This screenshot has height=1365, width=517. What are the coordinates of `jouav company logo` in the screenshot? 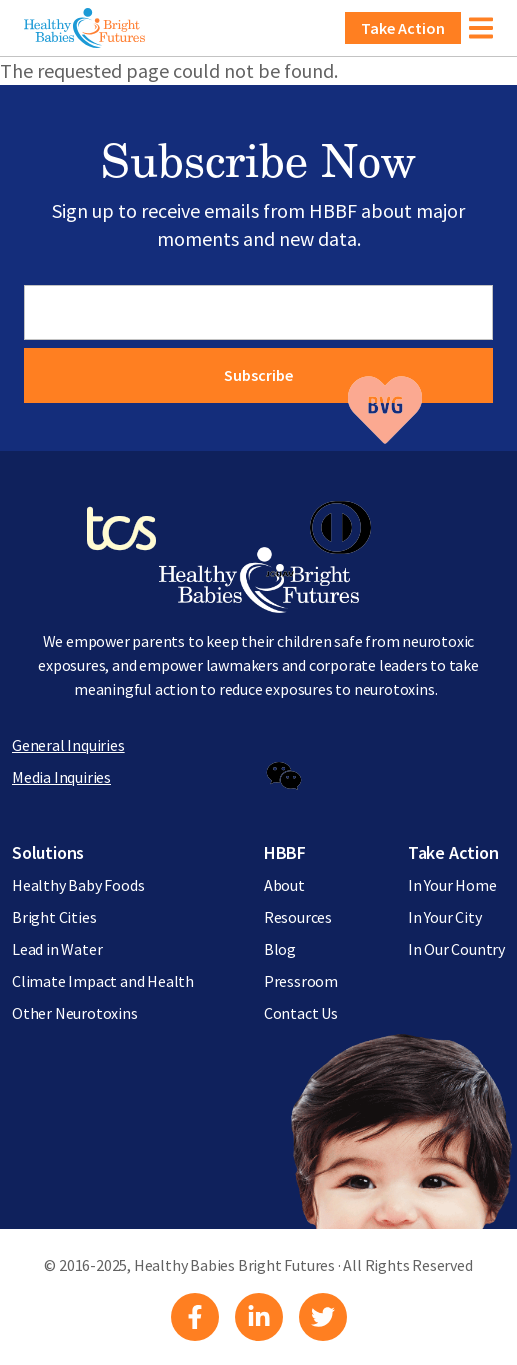 It's located at (280, 574).